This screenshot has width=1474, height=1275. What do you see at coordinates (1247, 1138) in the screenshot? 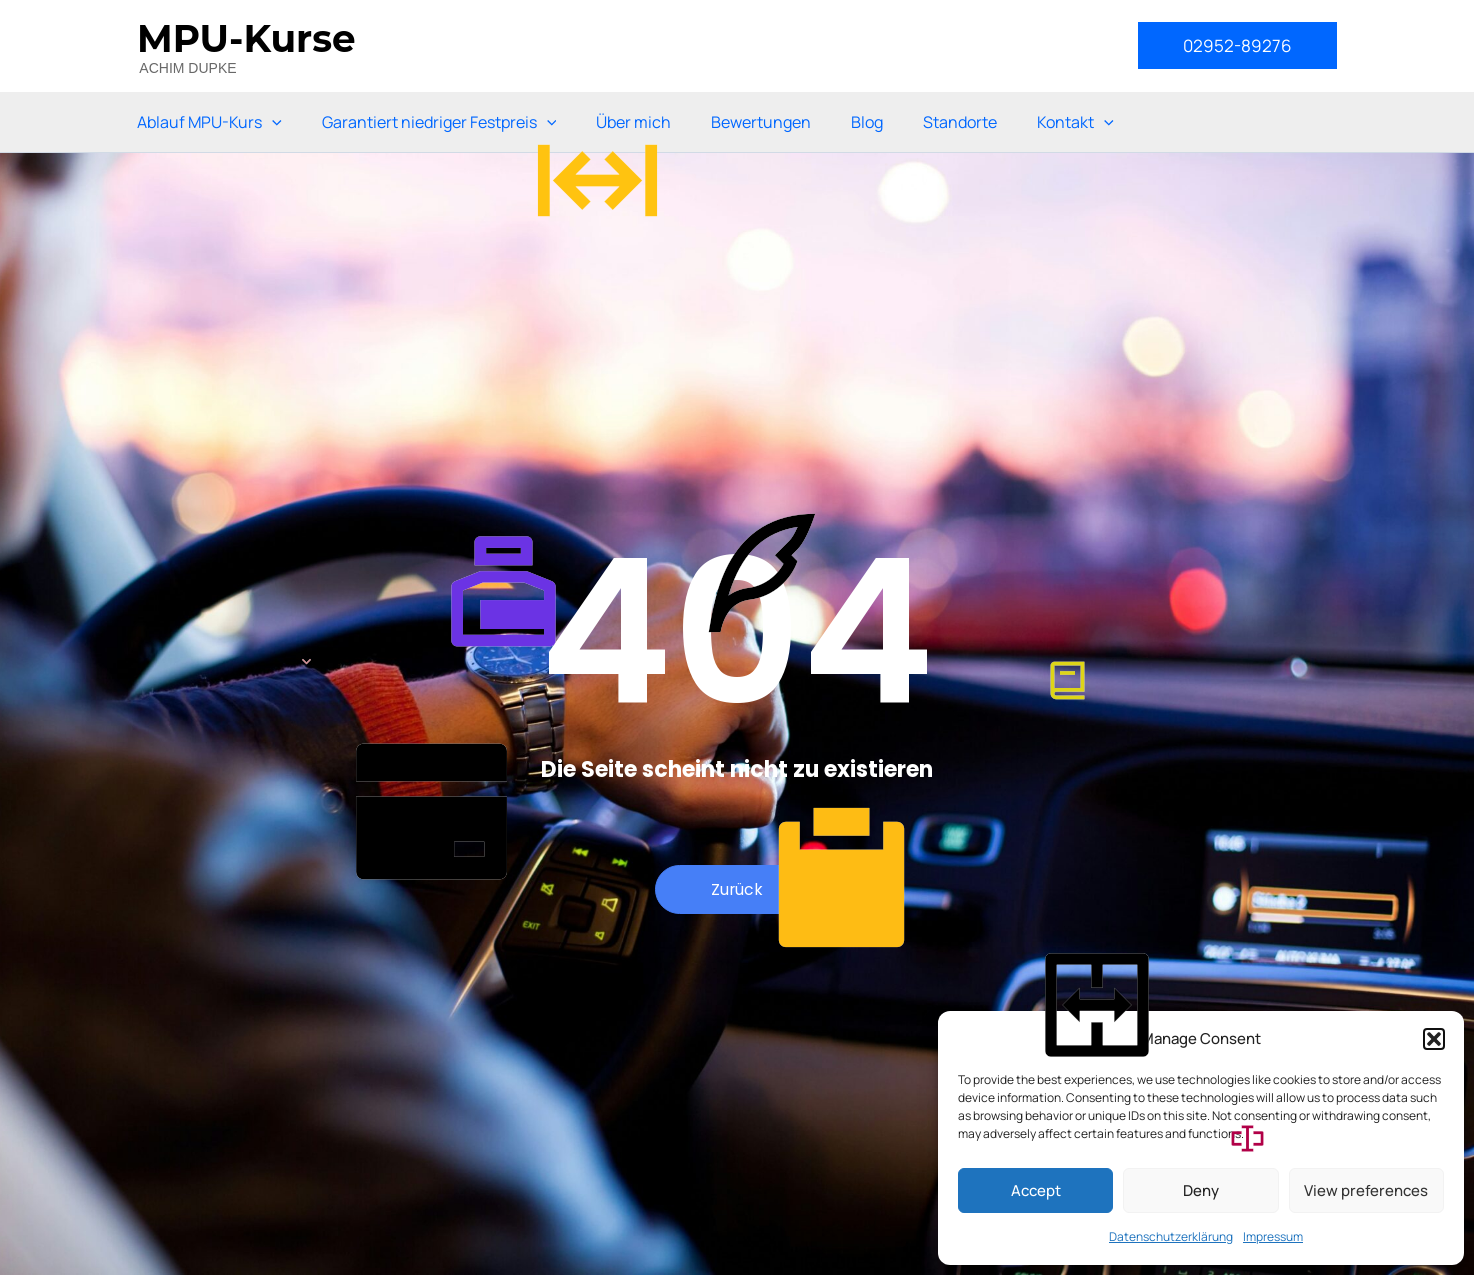
I see `insert a text input field` at bounding box center [1247, 1138].